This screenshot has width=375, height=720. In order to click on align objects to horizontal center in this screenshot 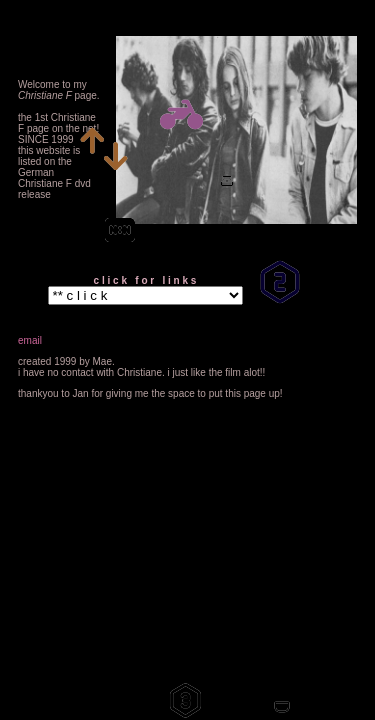, I will do `click(227, 181)`.